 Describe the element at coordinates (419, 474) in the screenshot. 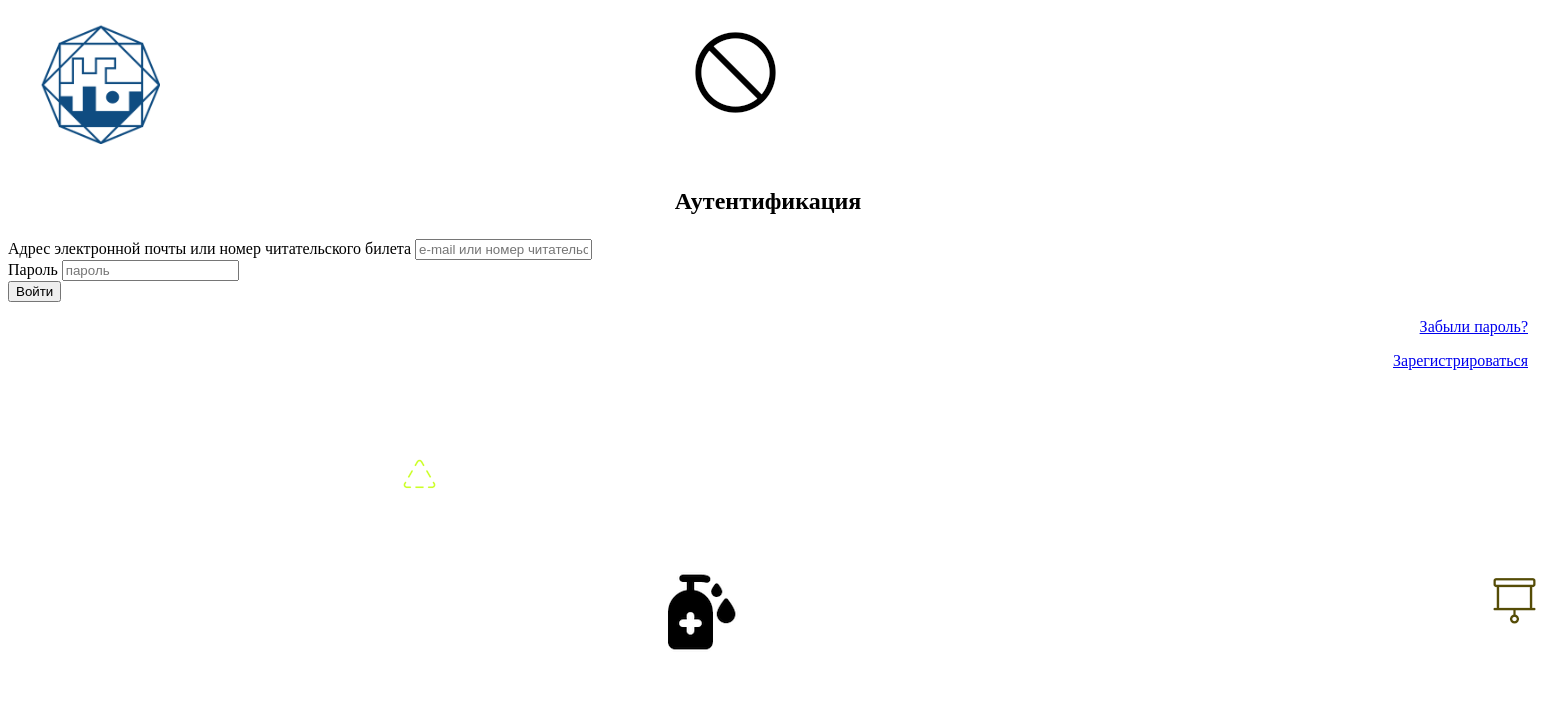

I see `indicates incomplete or pending status` at that location.